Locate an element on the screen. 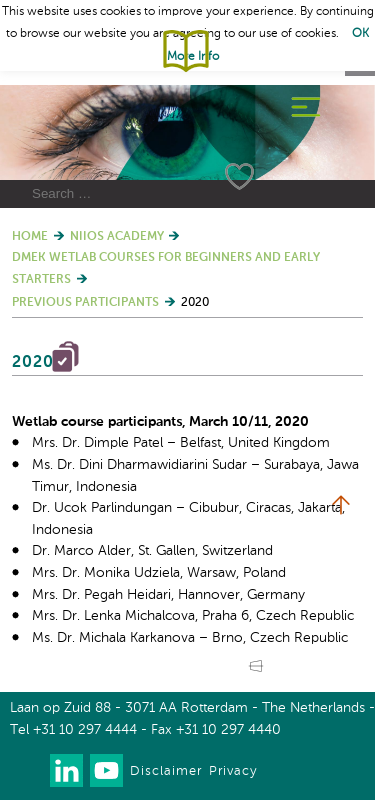 This screenshot has height=800, width=375. mark task or document as complete is located at coordinates (65, 356).